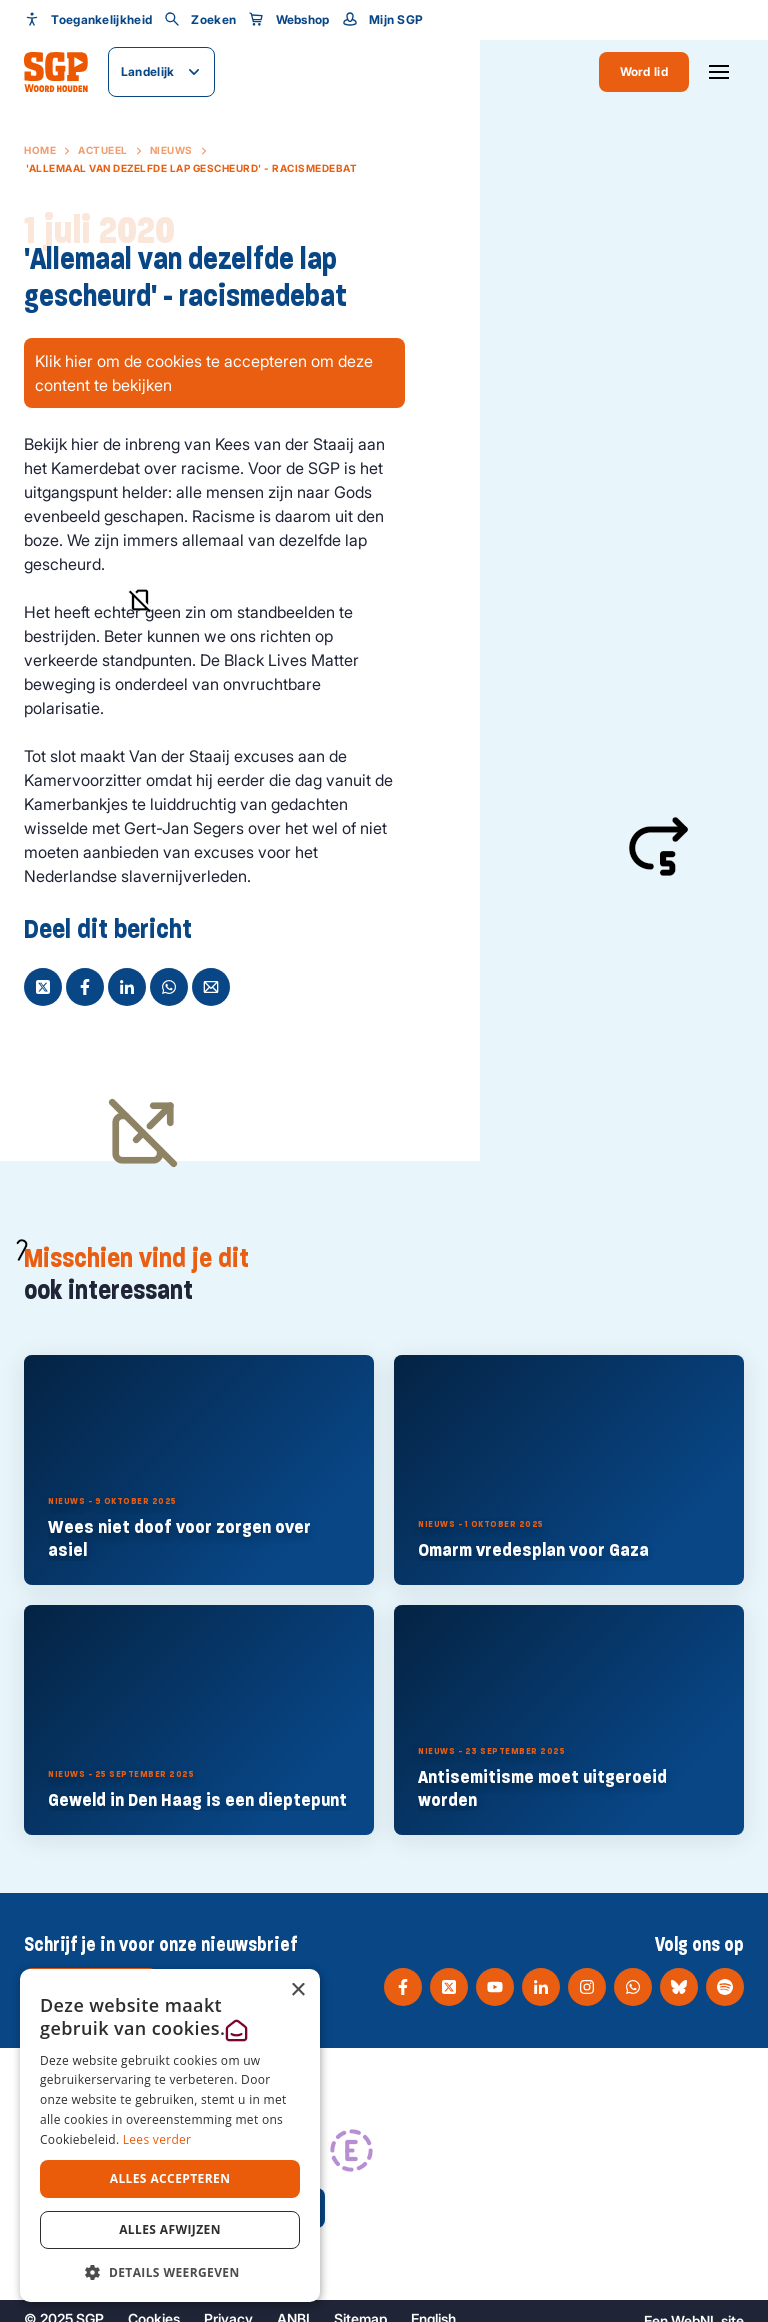 The image size is (768, 2322). What do you see at coordinates (236, 2030) in the screenshot?
I see `access smart home controls` at bounding box center [236, 2030].